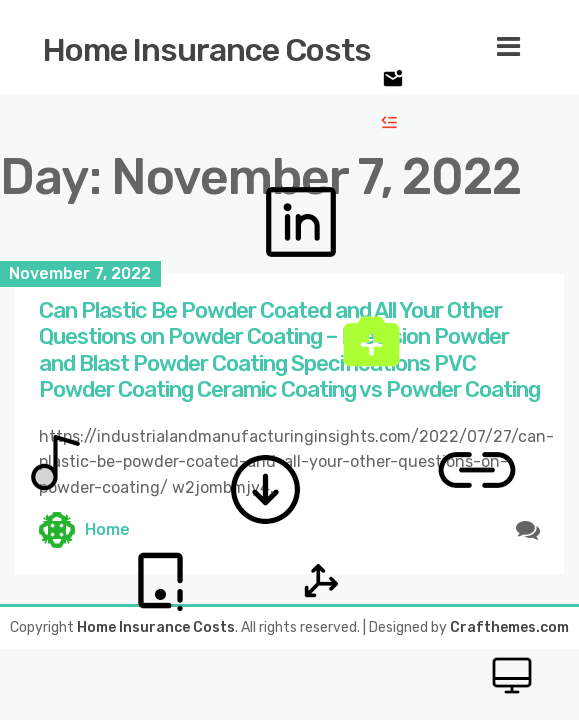 This screenshot has height=720, width=579. What do you see at coordinates (55, 461) in the screenshot?
I see `access music or audio player` at bounding box center [55, 461].